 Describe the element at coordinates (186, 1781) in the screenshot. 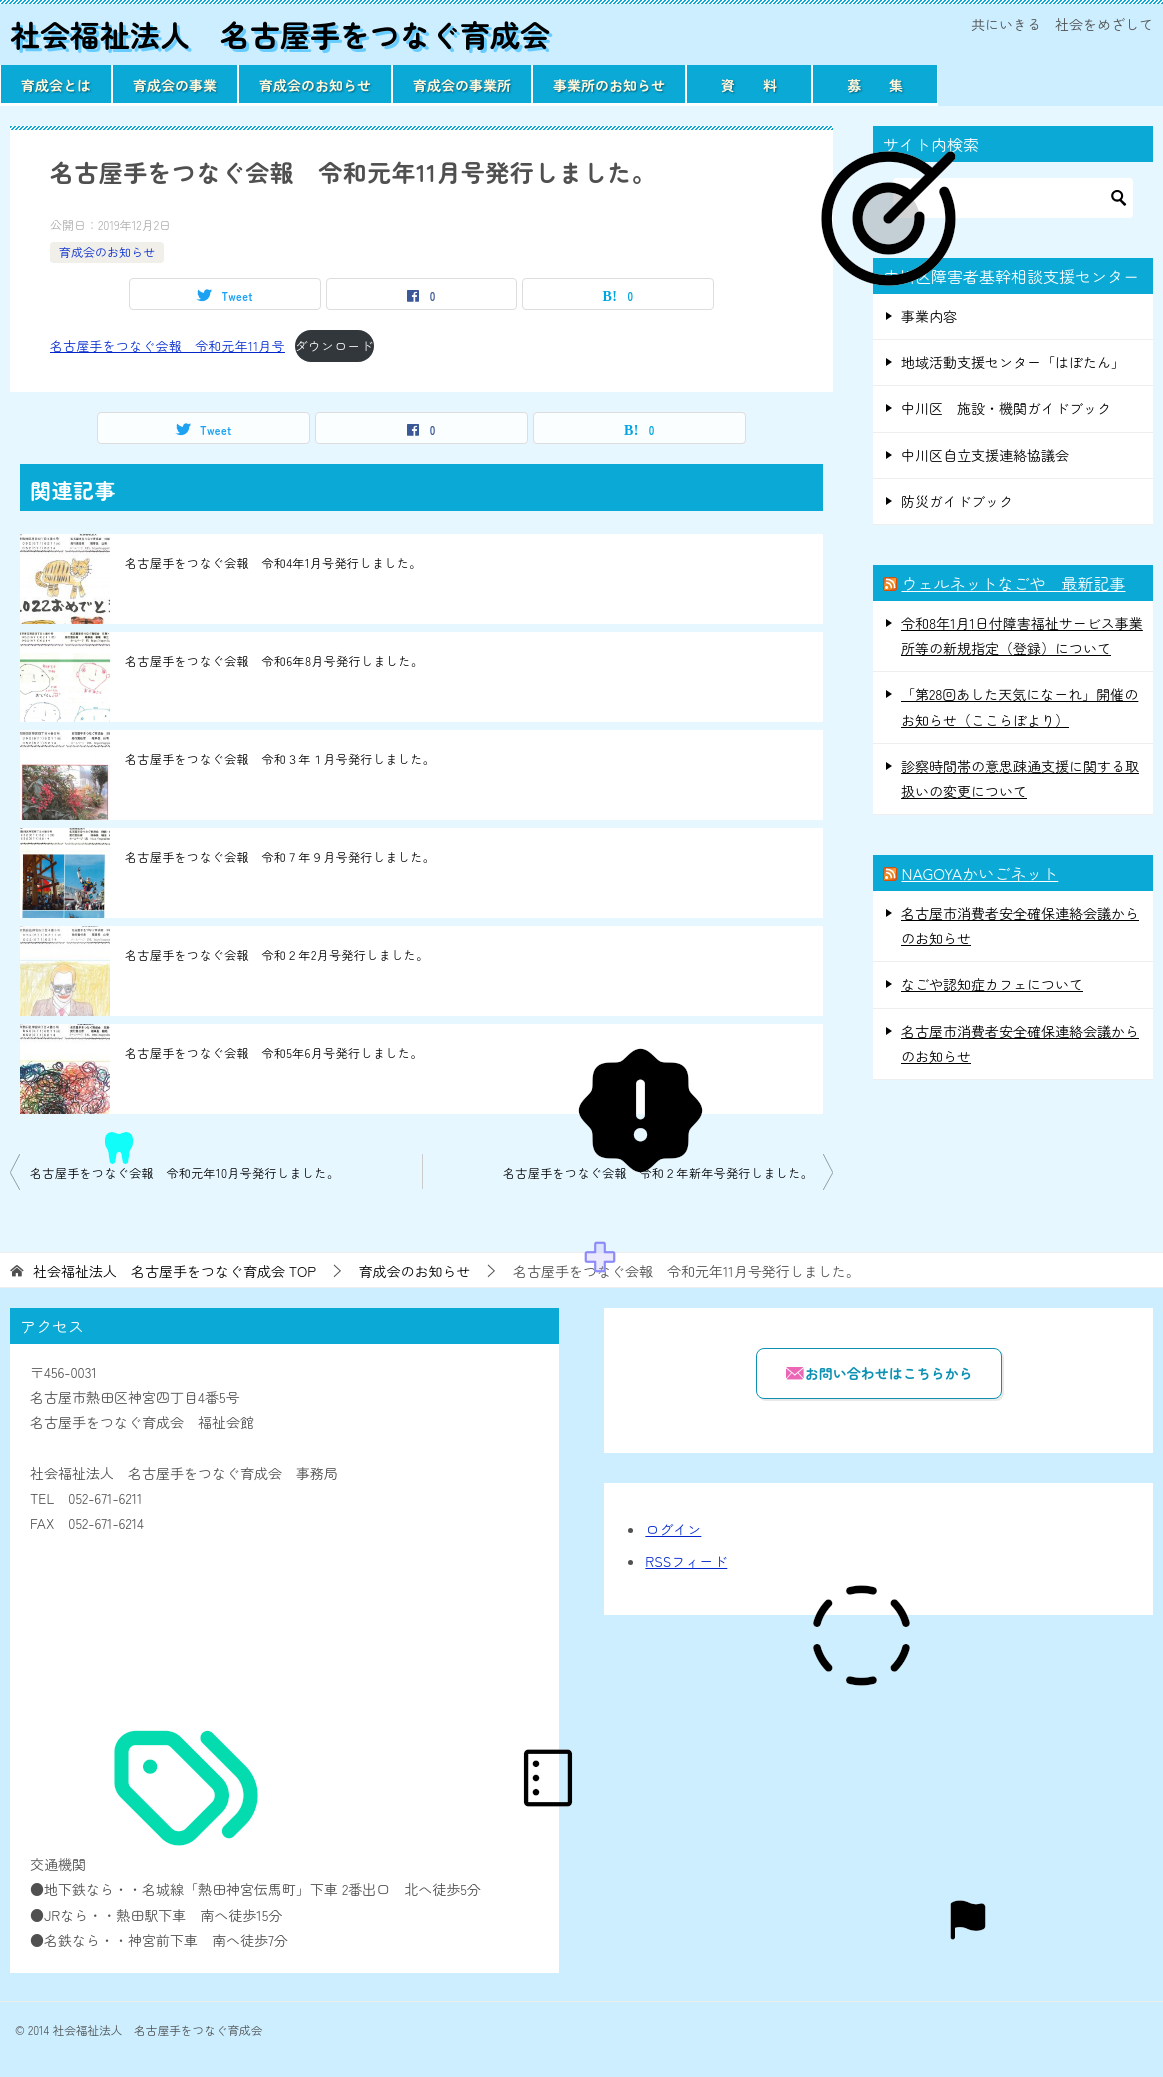

I see `manage tags or labels` at that location.